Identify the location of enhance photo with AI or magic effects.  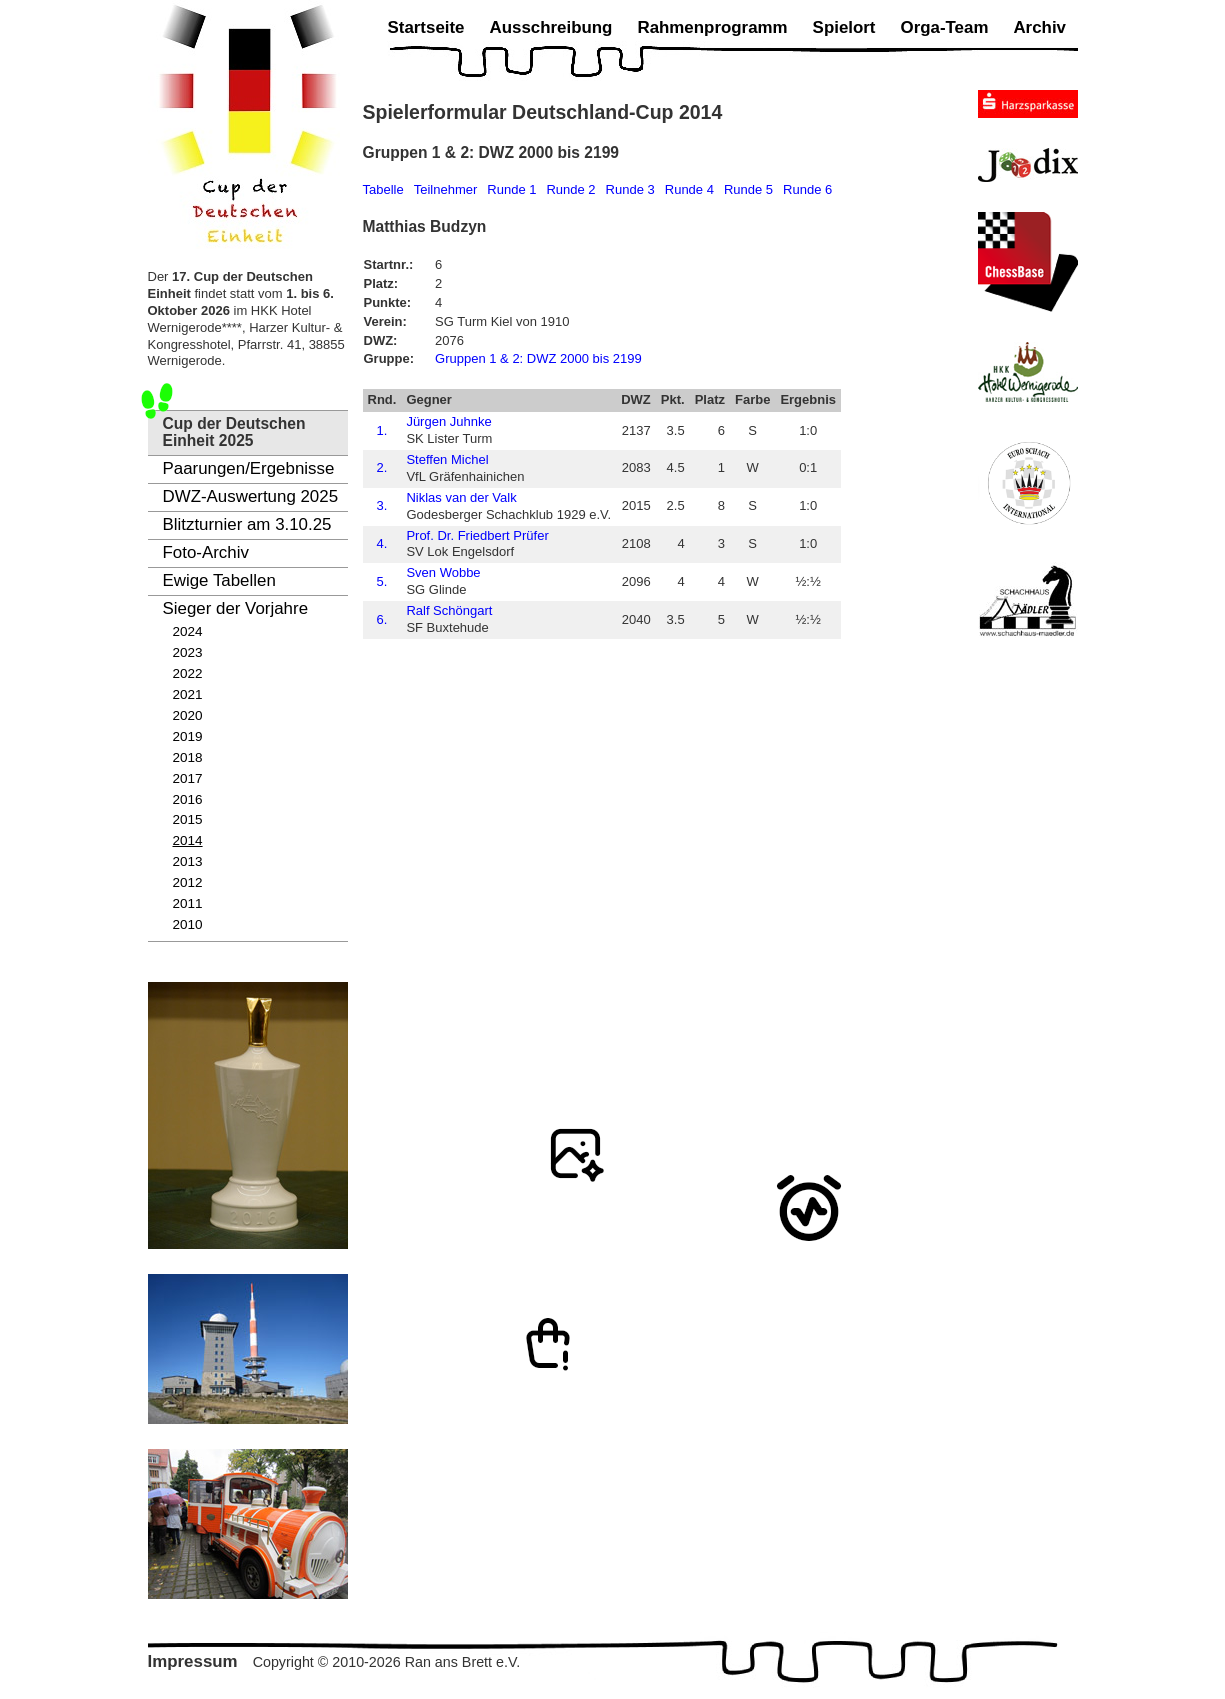
(575, 1153).